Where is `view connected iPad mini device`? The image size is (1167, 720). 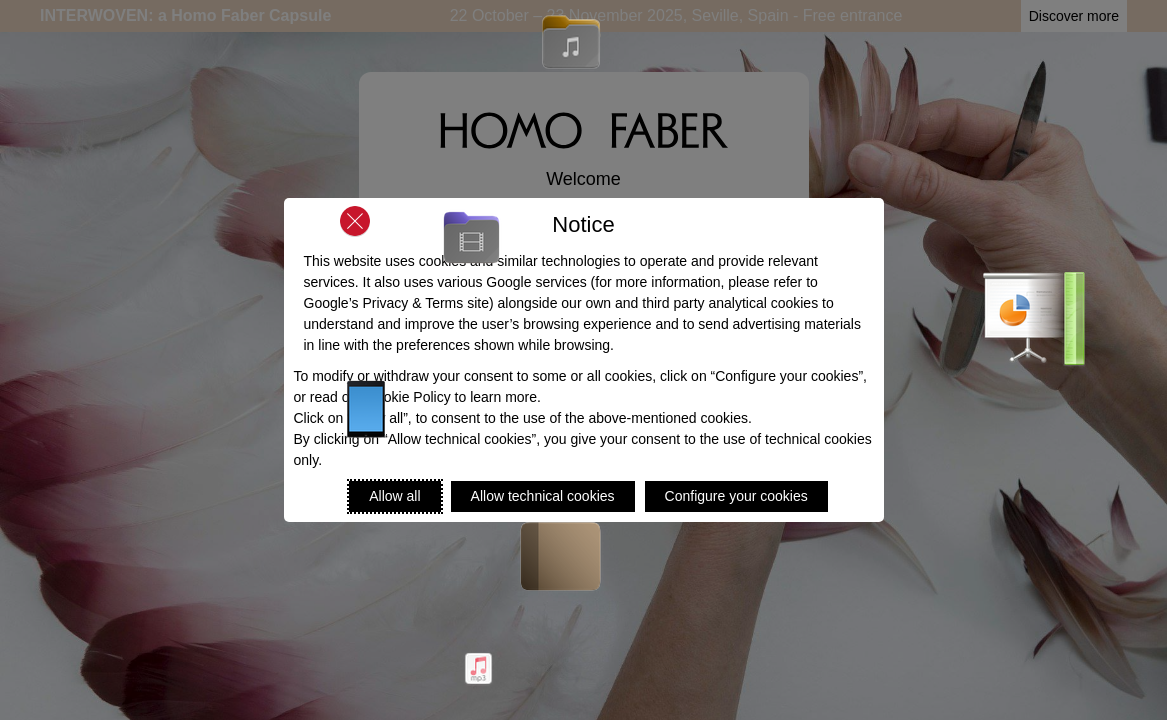
view connected iPad mini device is located at coordinates (366, 404).